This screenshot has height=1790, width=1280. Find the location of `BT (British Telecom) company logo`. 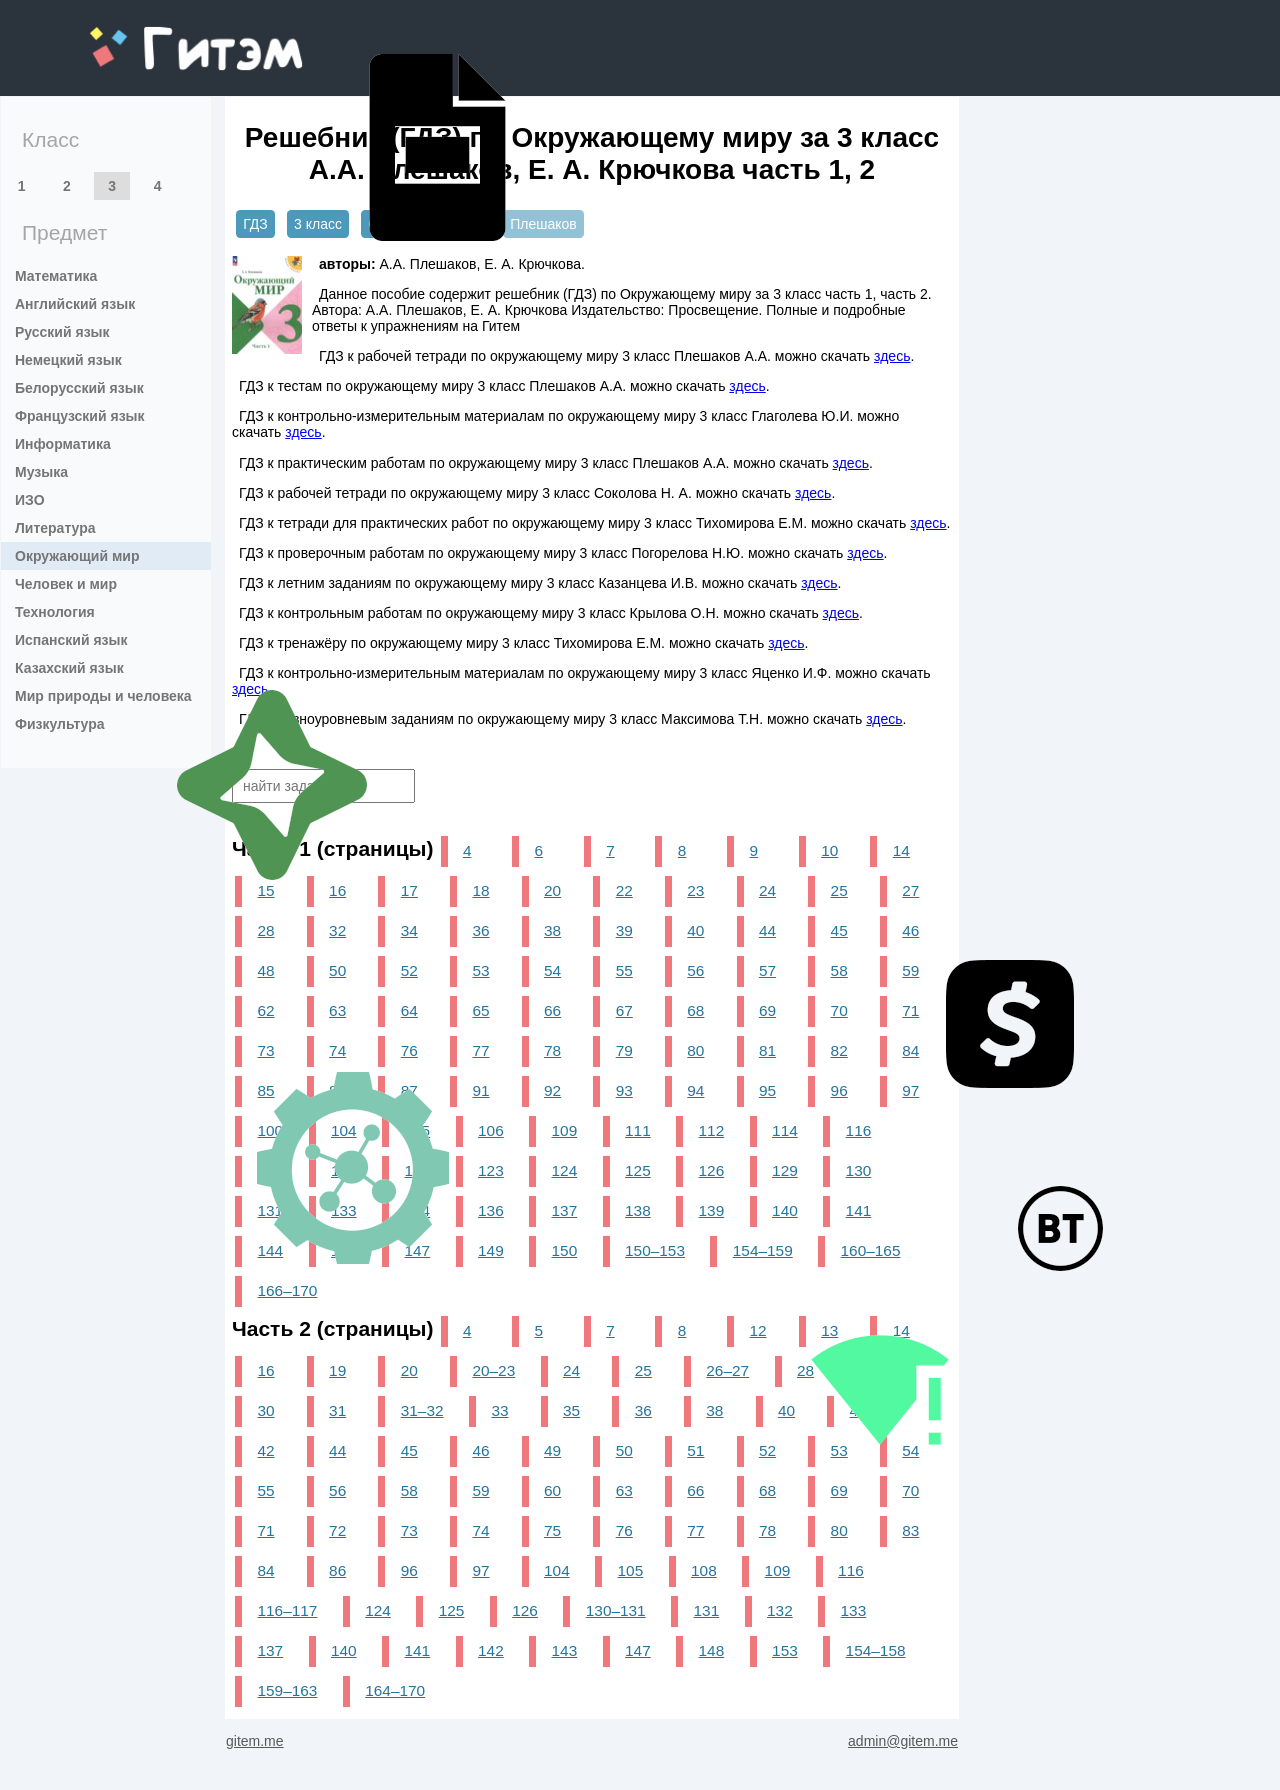

BT (British Telecom) company logo is located at coordinates (1060, 1228).